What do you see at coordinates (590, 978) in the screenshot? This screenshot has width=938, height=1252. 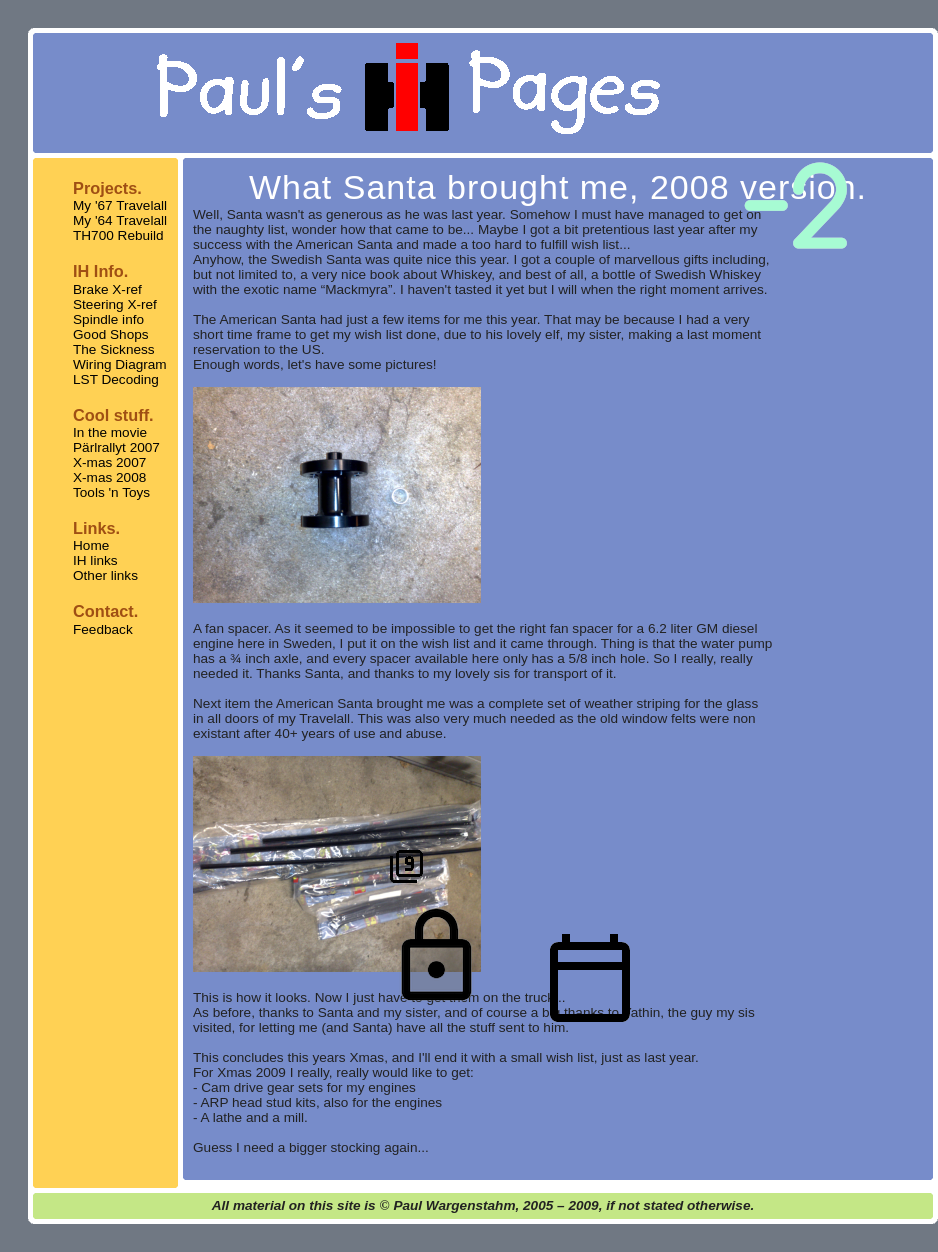 I see `view today's date or calendar` at bounding box center [590, 978].